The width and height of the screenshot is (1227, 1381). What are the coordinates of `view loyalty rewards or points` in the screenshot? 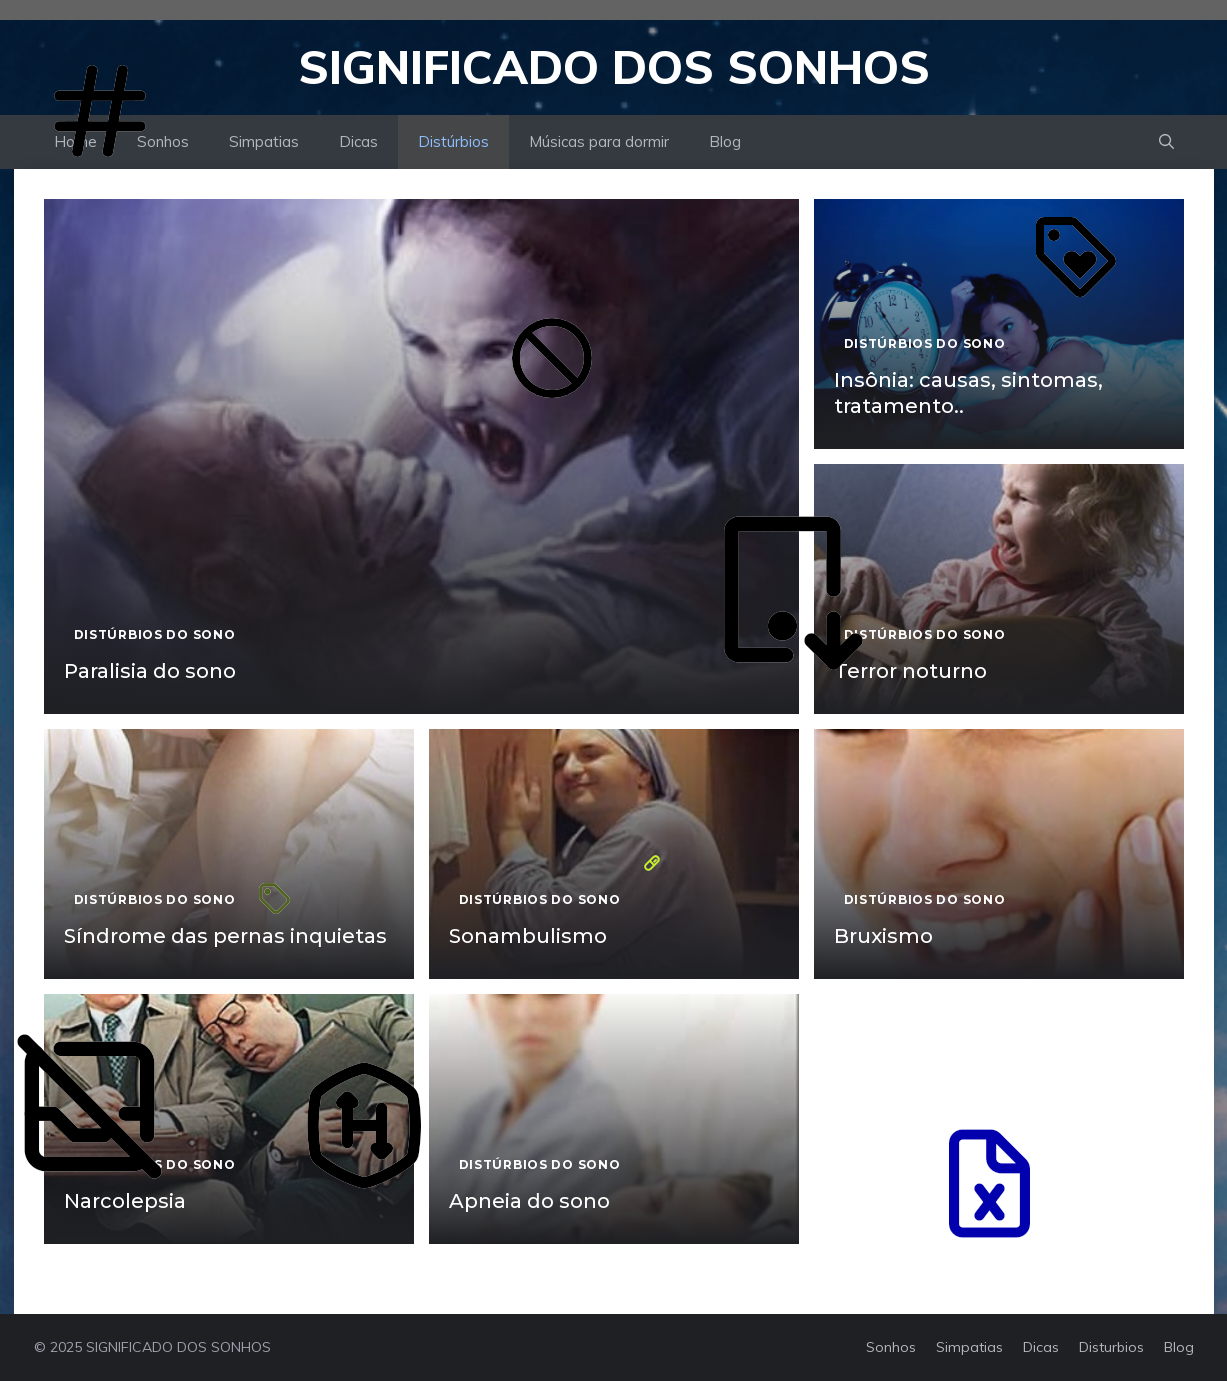 It's located at (1076, 257).